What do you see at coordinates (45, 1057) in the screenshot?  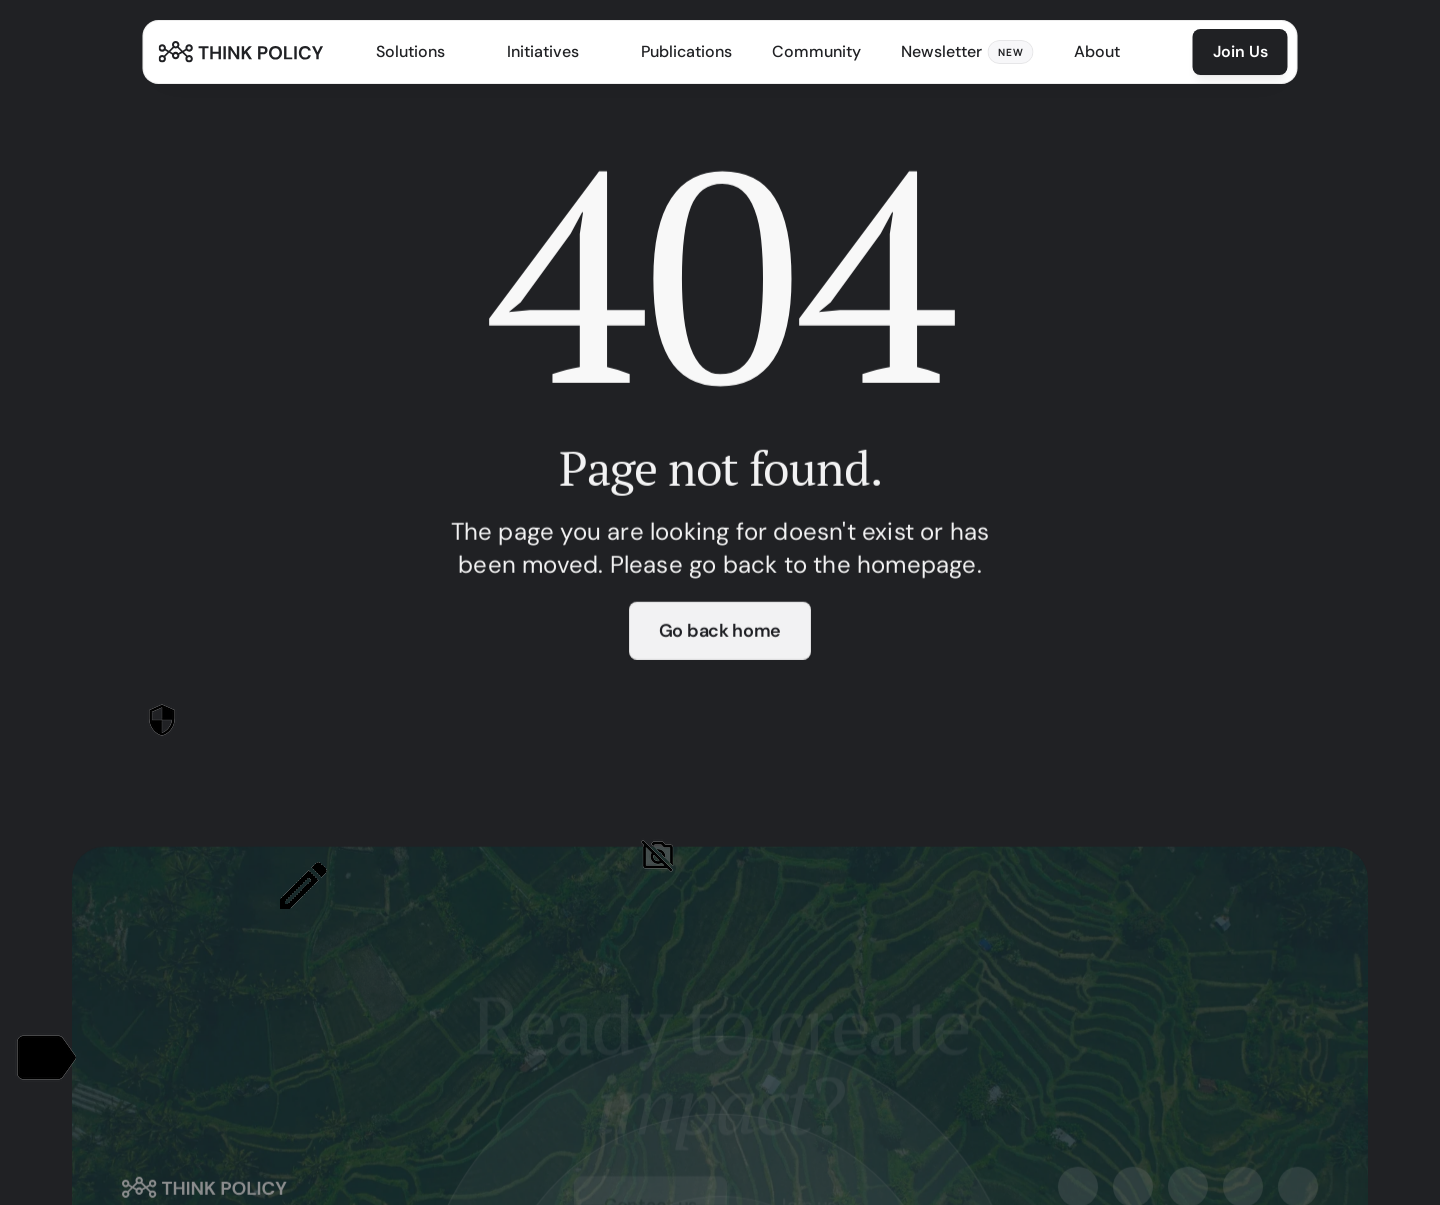 I see `add or apply a label to an item` at bounding box center [45, 1057].